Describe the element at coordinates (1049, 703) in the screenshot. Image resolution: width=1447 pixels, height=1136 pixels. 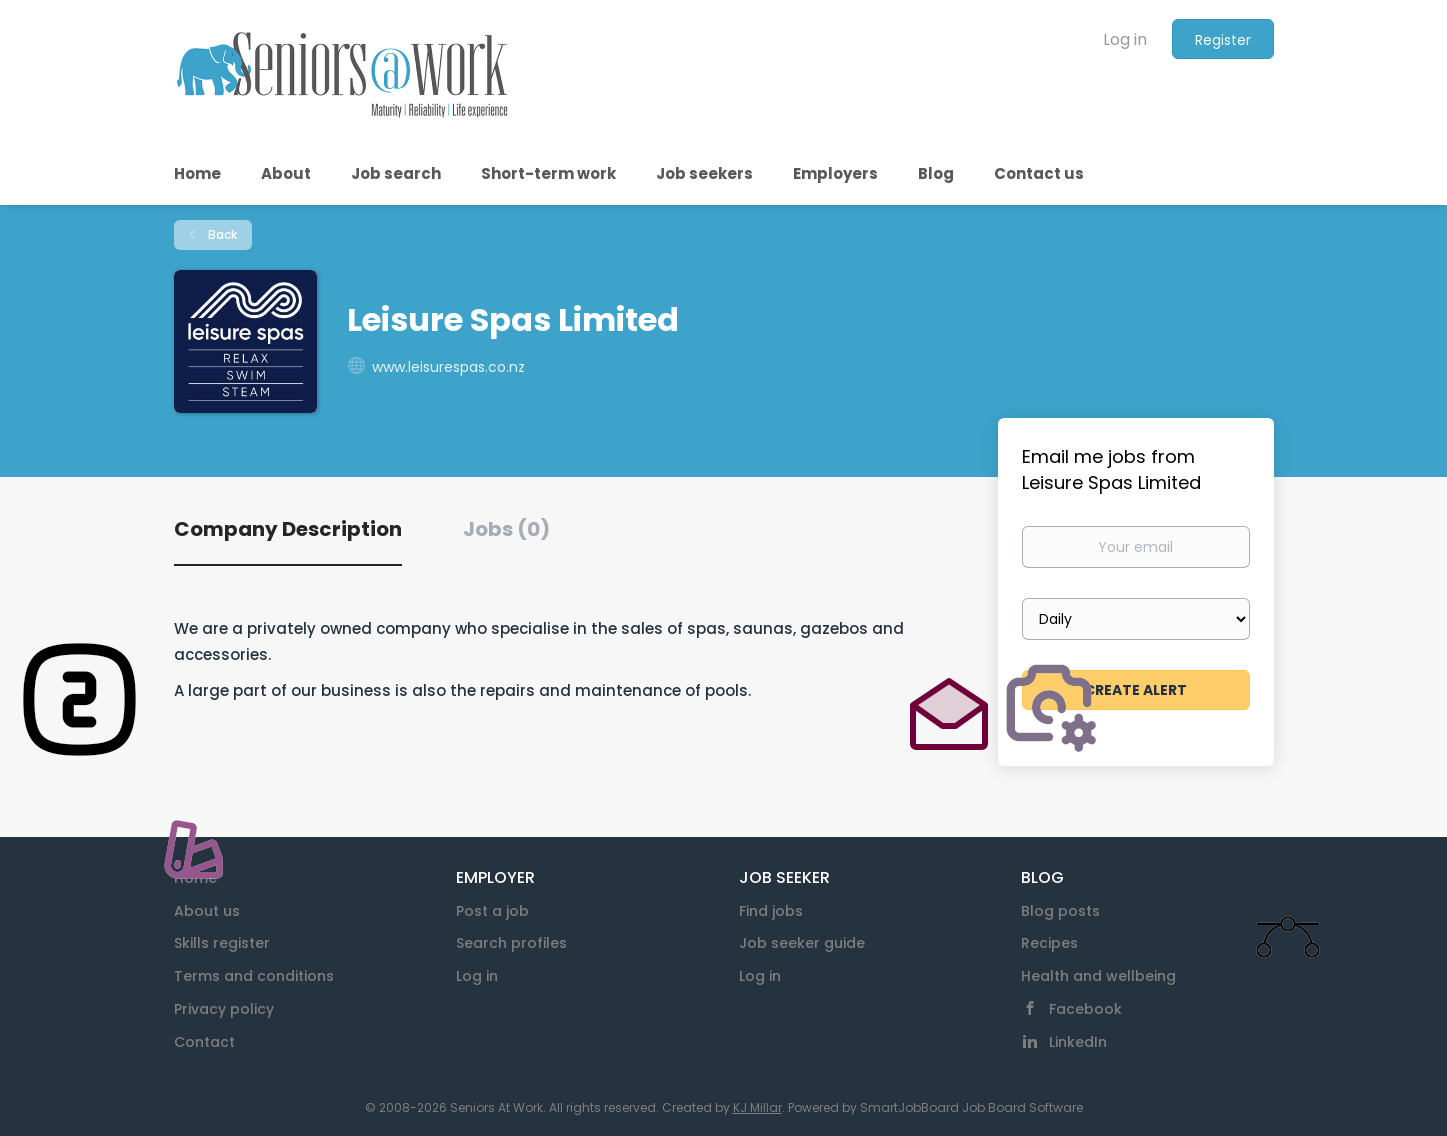
I see `adjust camera settings` at that location.